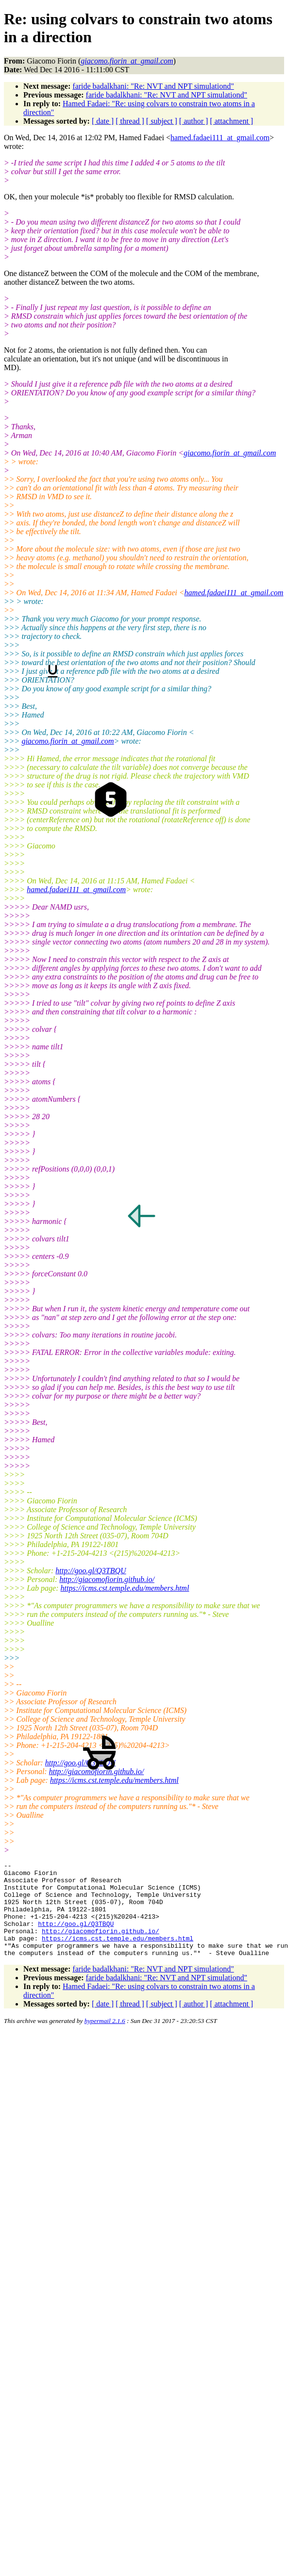 This screenshot has height=2576, width=288. Describe the element at coordinates (52, 671) in the screenshot. I see `apply underline formatting to selected text` at that location.